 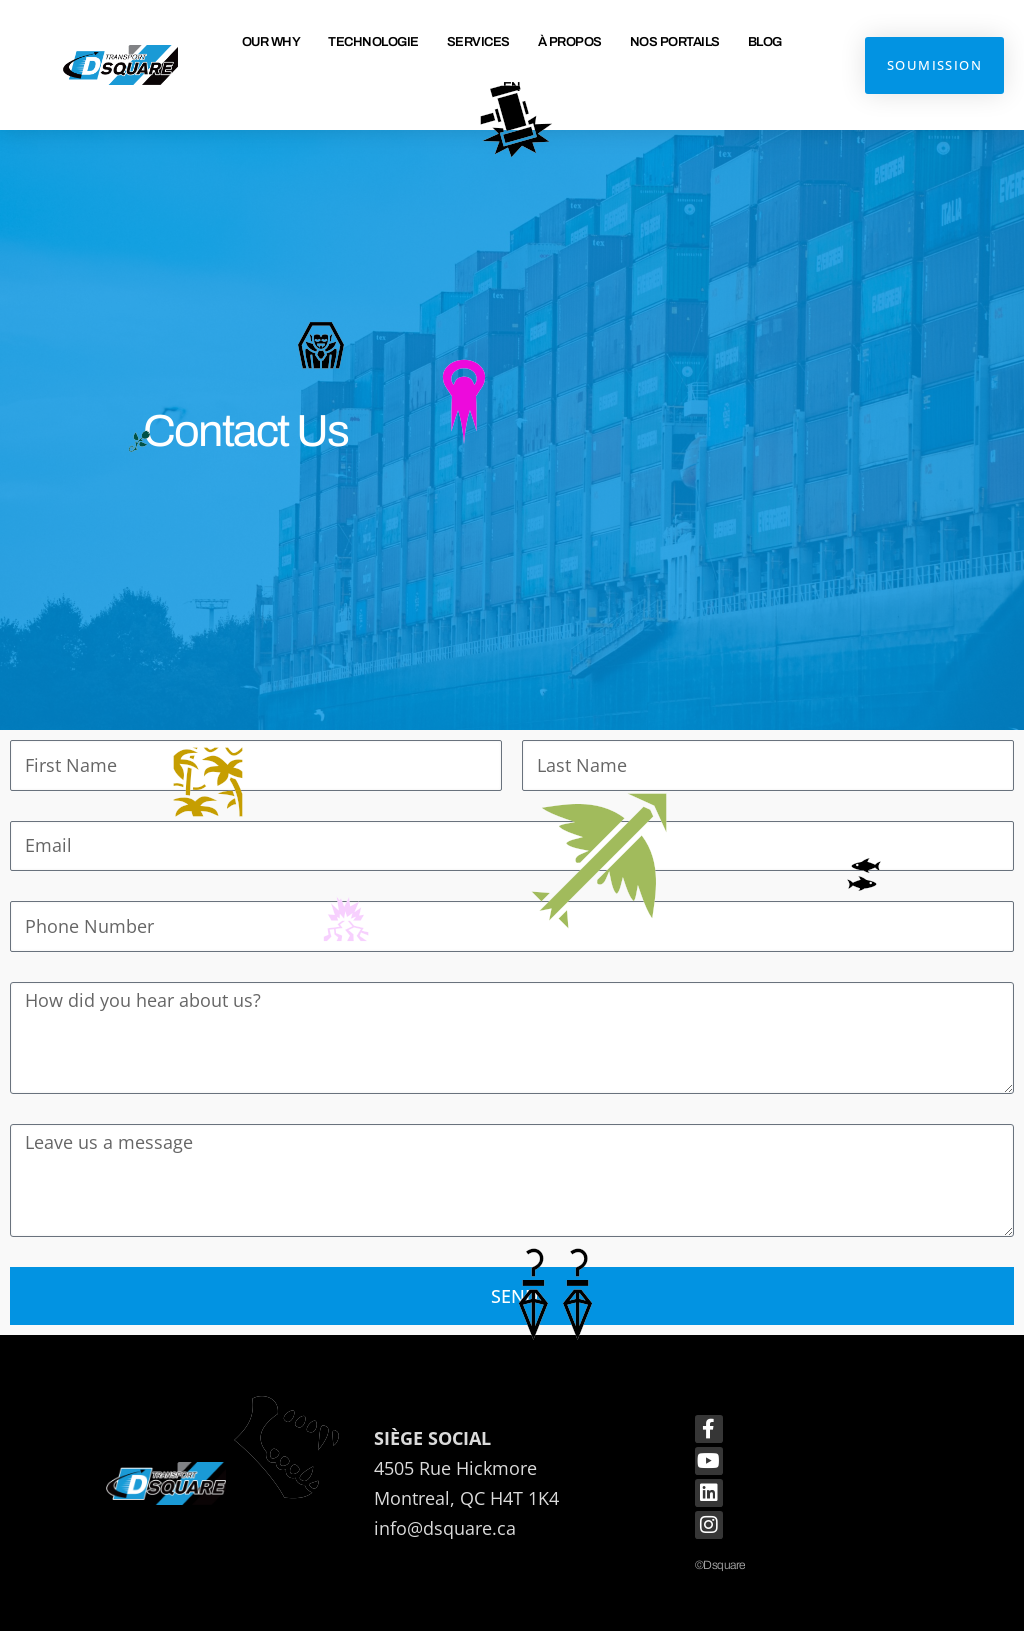 I want to click on jawbone item in a game inventory, so click(x=287, y=1447).